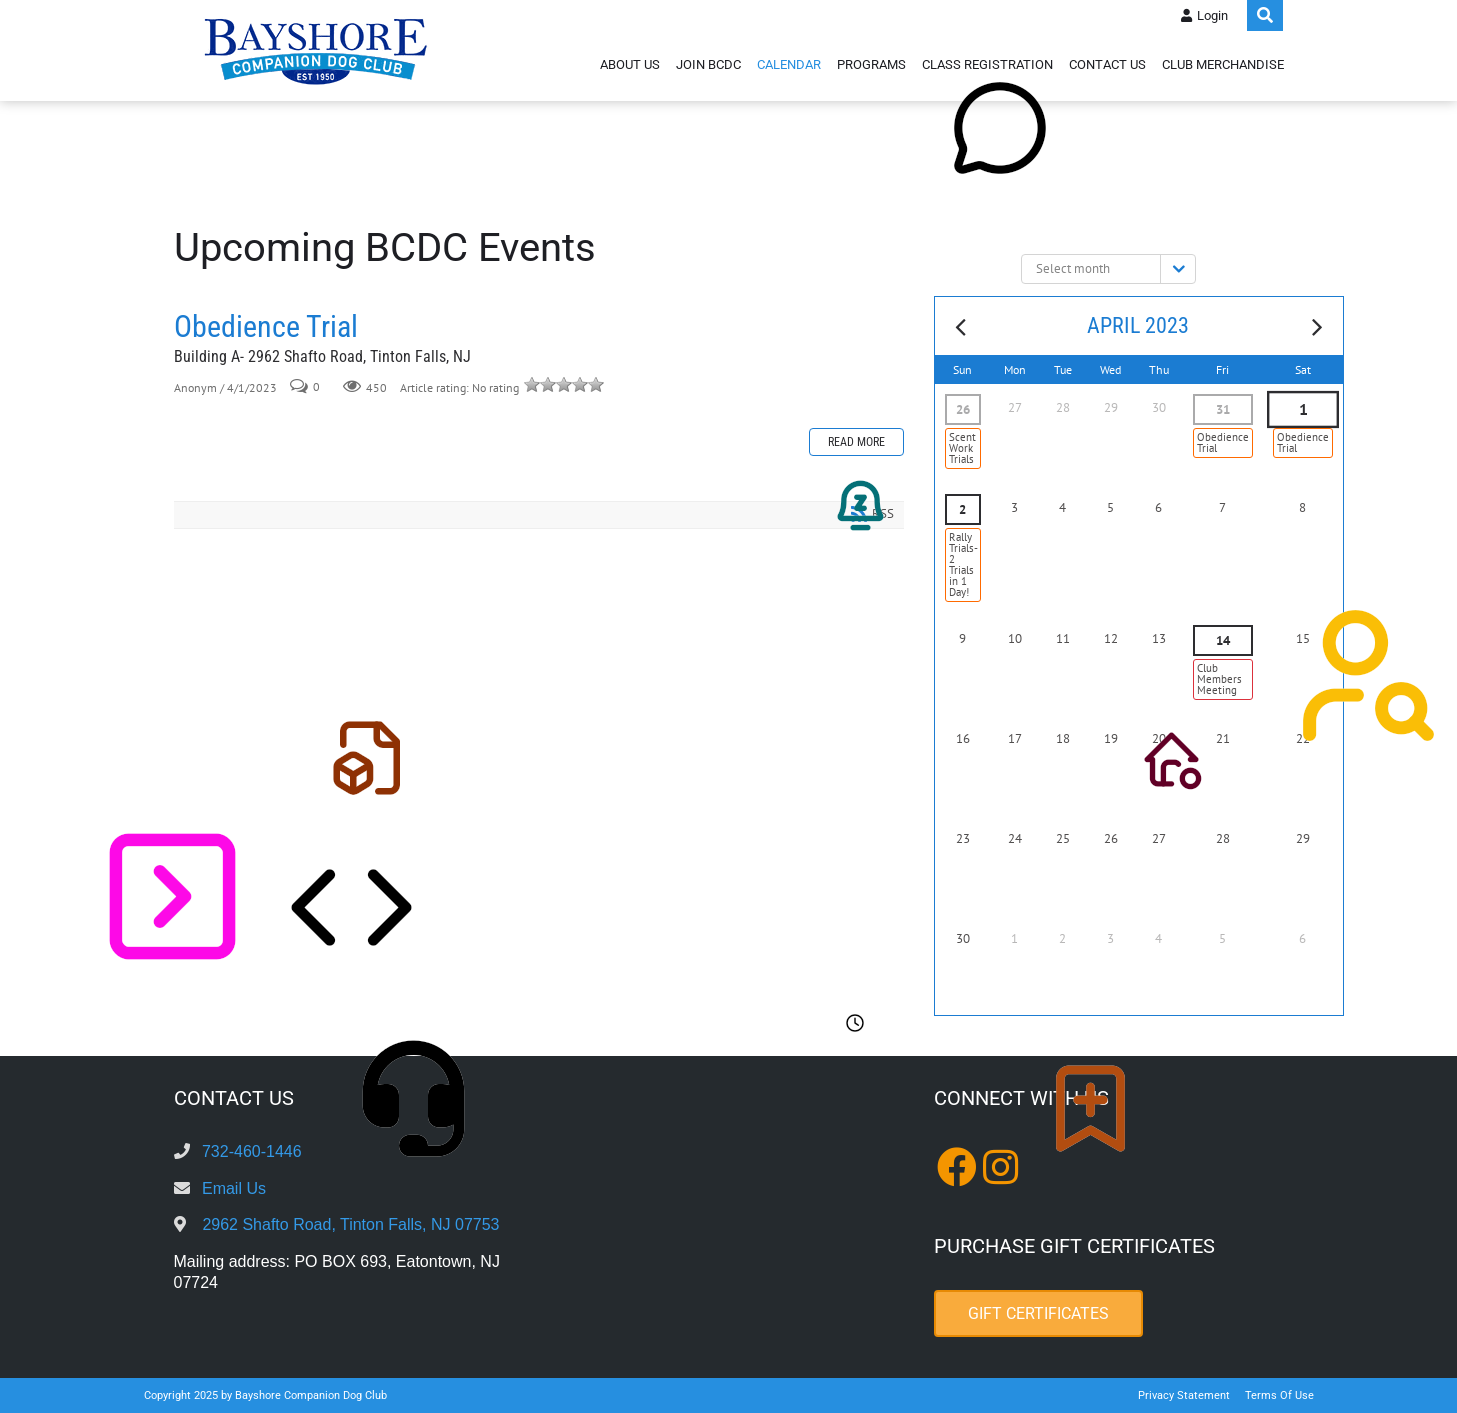 The image size is (1457, 1413). Describe the element at coordinates (370, 758) in the screenshot. I see `view 3d model file` at that location.